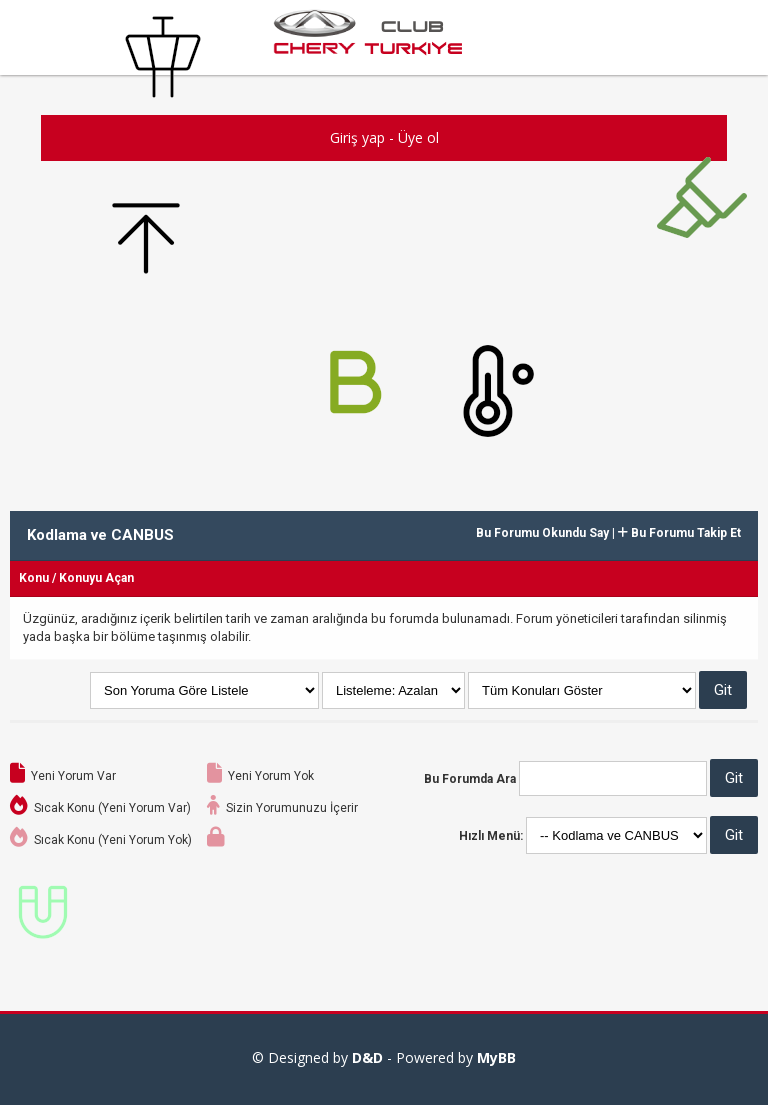  What do you see at coordinates (699, 202) in the screenshot?
I see `highlight or mark selected text` at bounding box center [699, 202].